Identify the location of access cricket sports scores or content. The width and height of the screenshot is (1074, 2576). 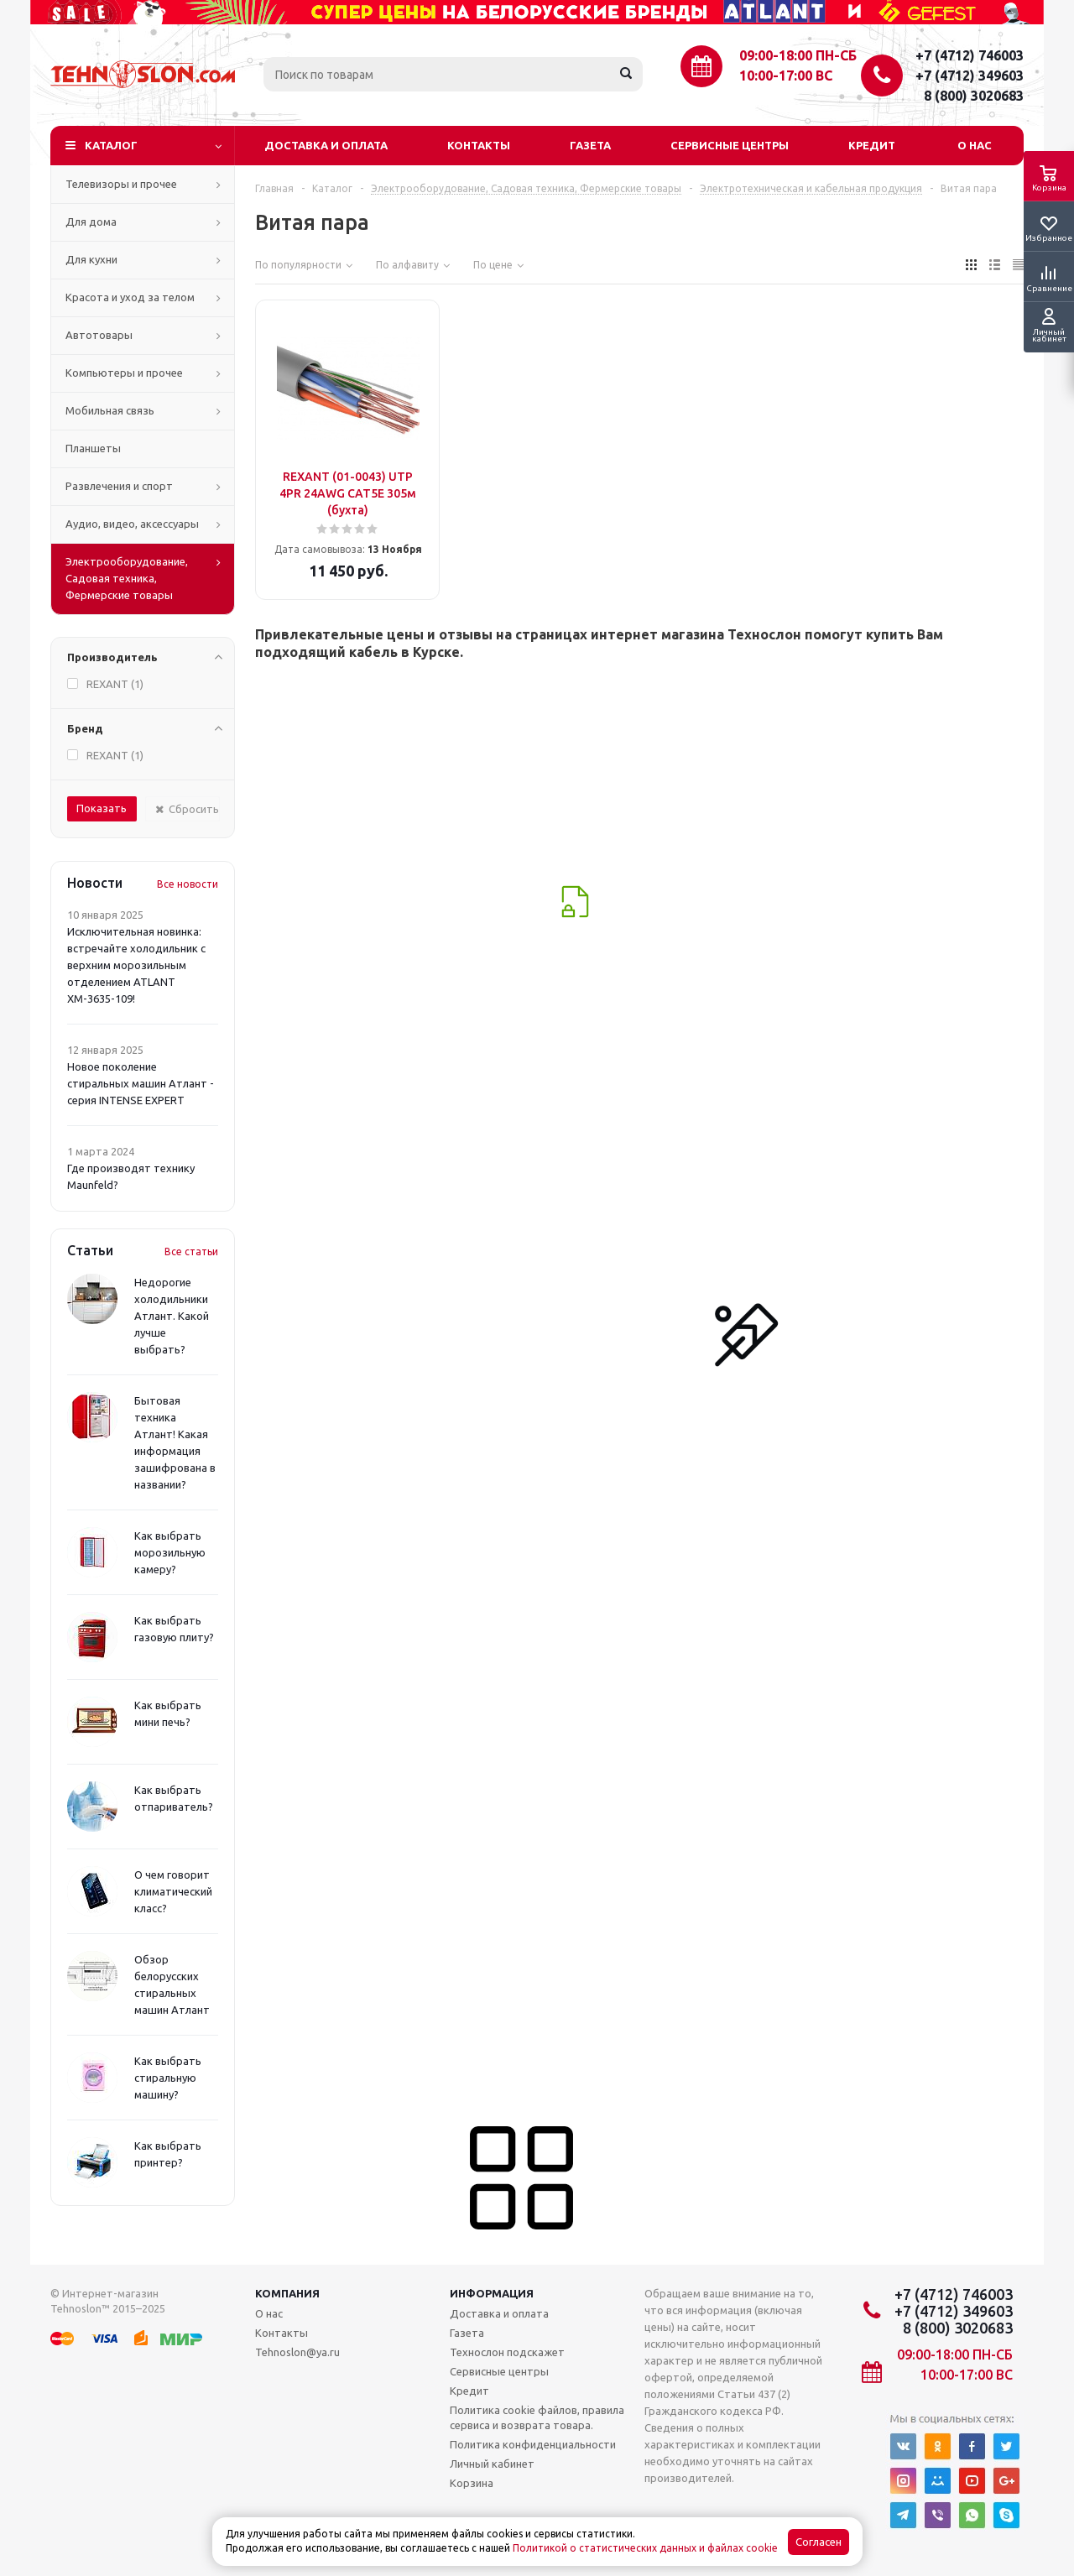
(743, 1333).